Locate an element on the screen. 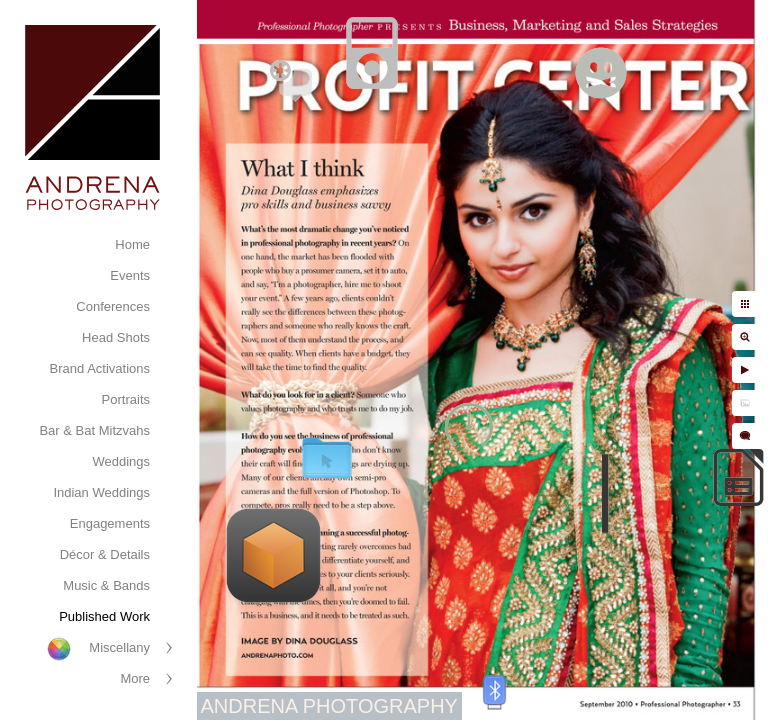  a connected bluetooth device is located at coordinates (494, 692).